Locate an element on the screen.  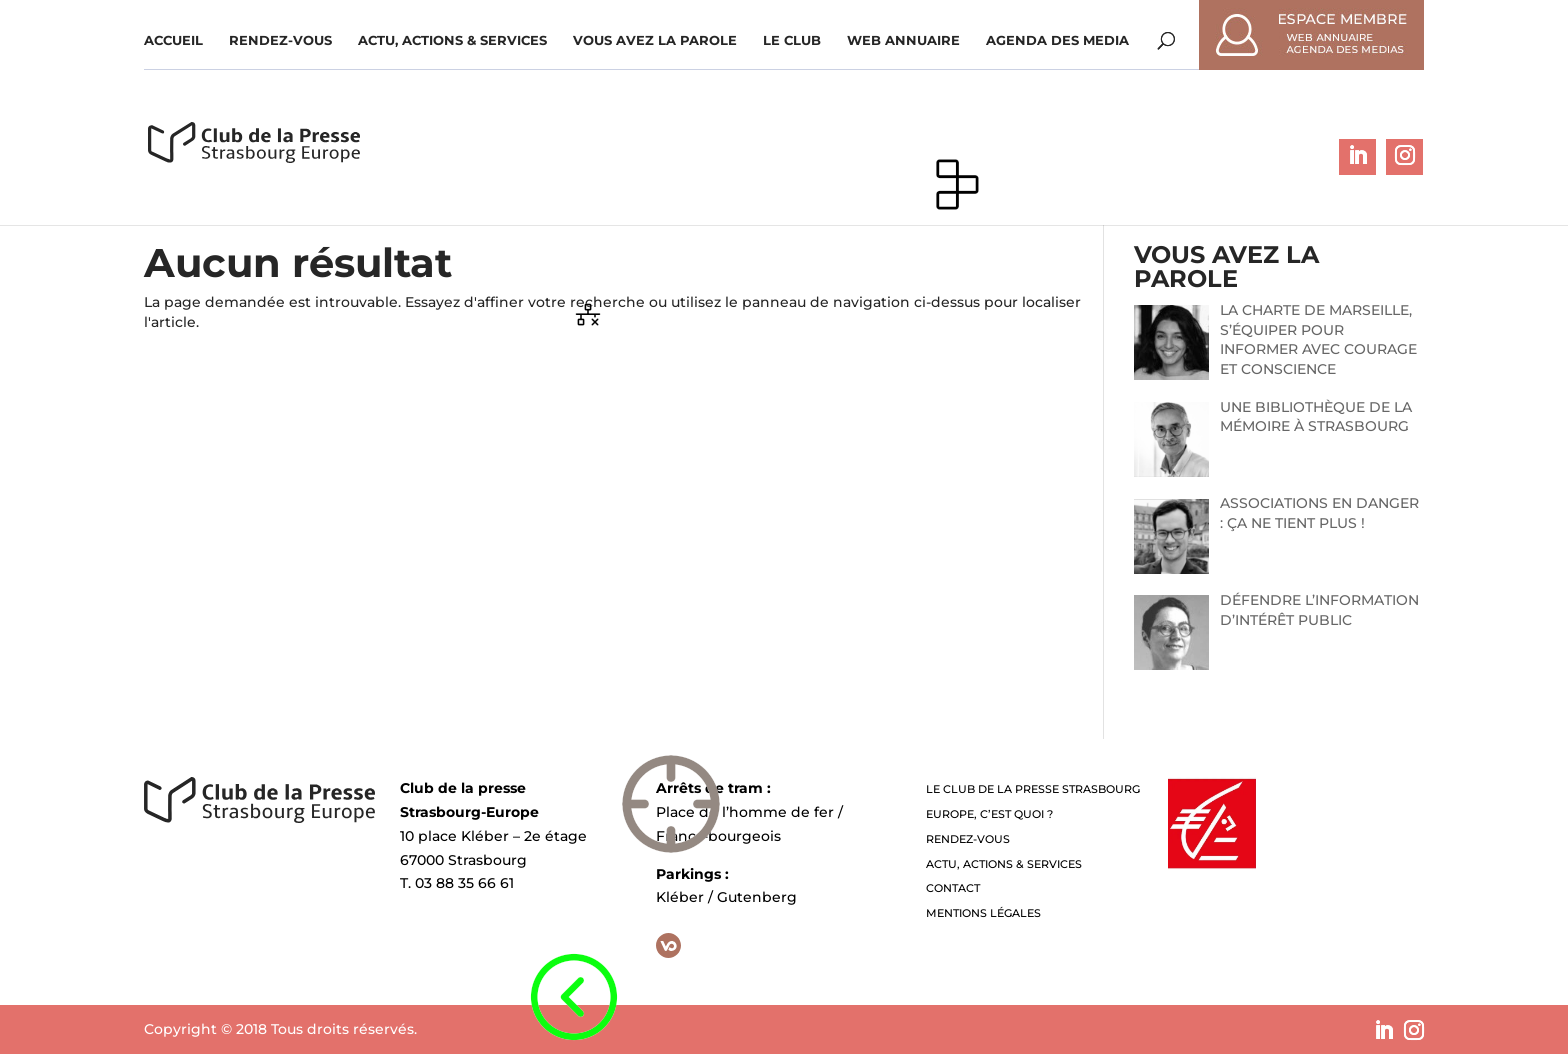
go back to previous screen is located at coordinates (574, 997).